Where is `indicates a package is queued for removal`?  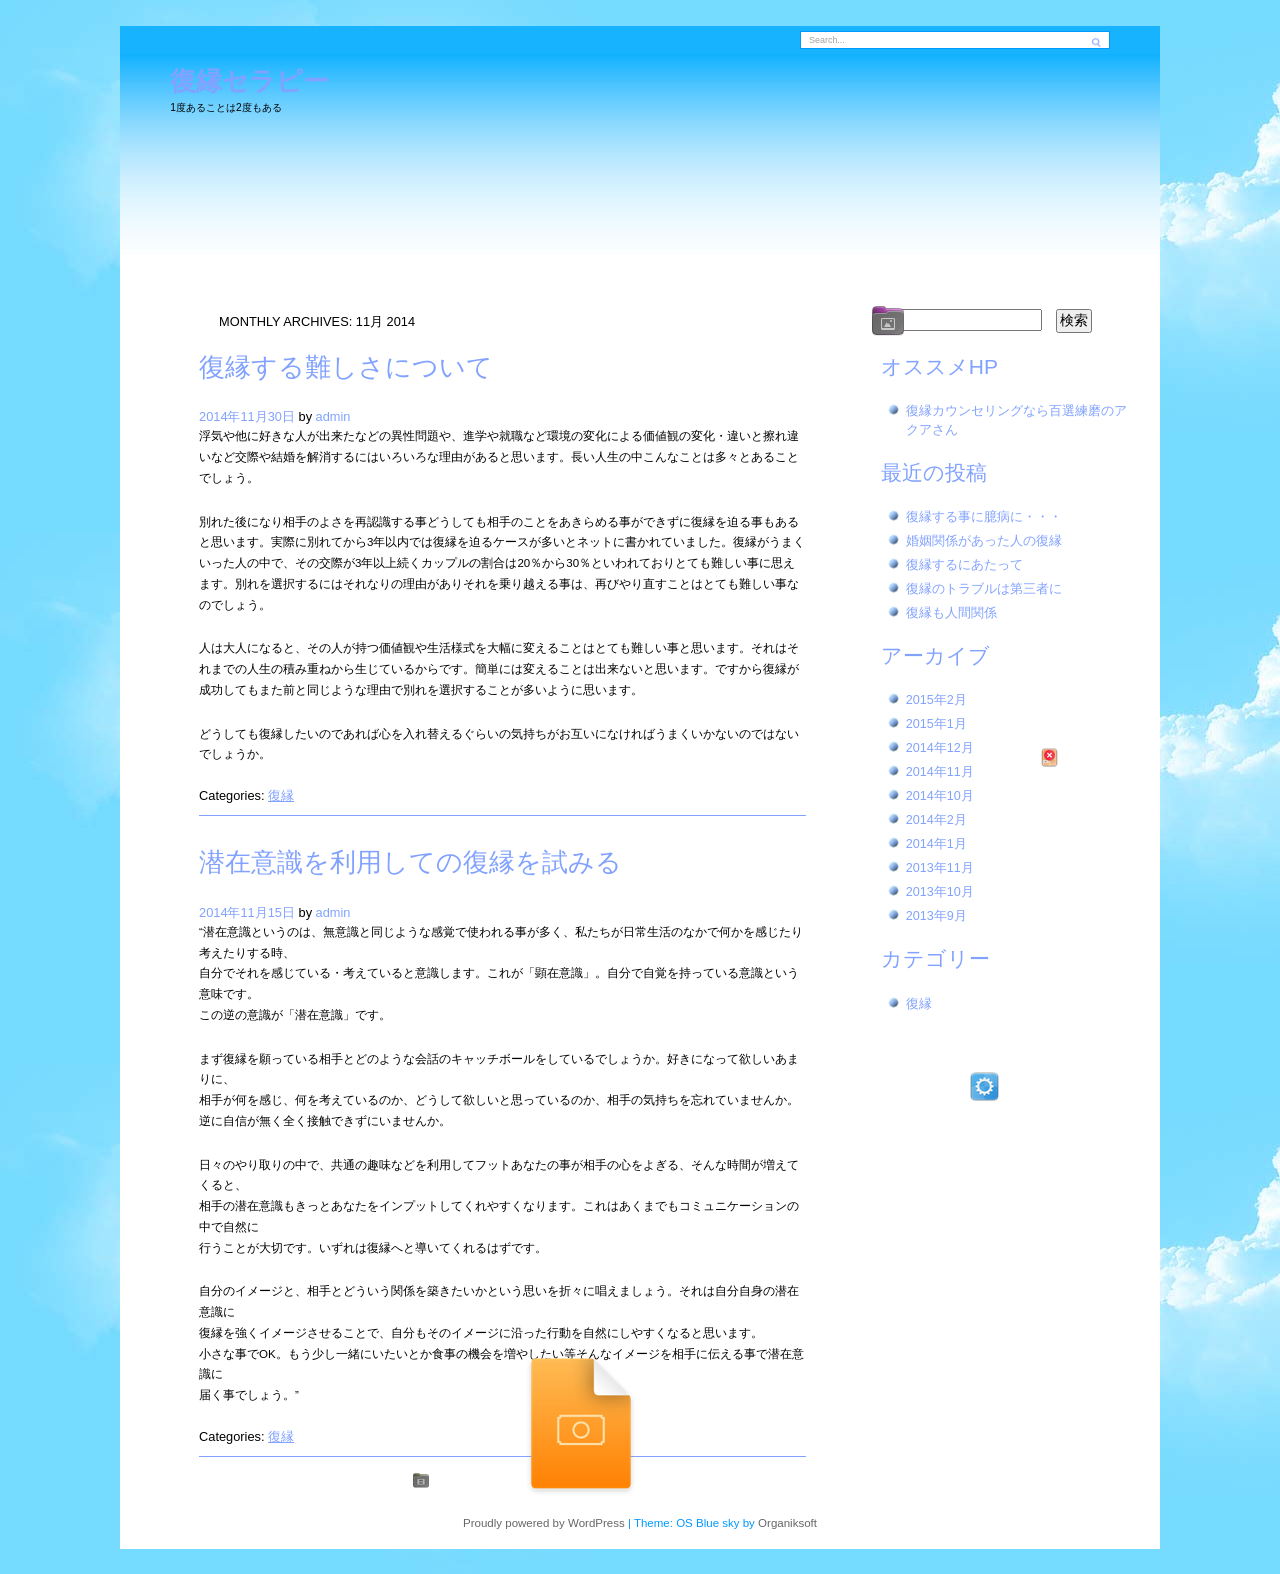 indicates a package is queued for removal is located at coordinates (1049, 757).